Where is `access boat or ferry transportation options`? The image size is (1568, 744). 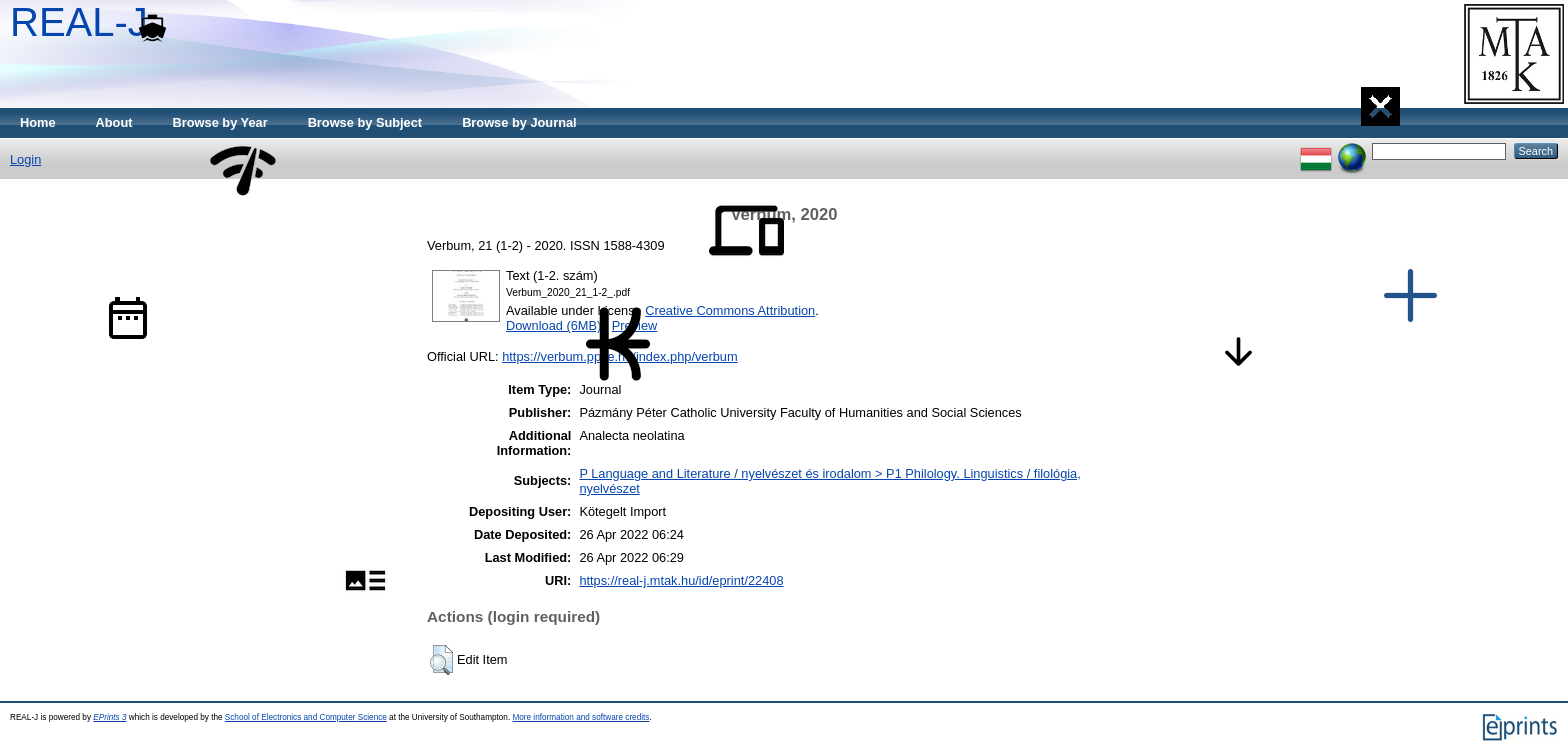
access boat or ferry transportation options is located at coordinates (152, 28).